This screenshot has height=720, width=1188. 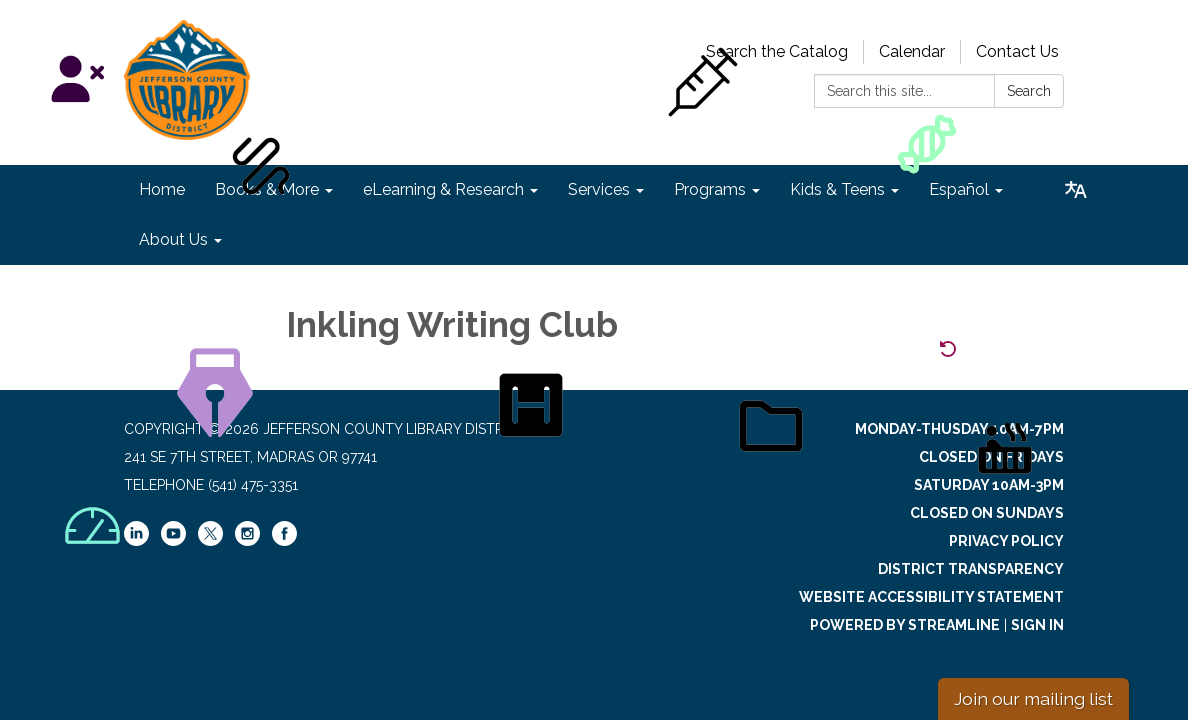 What do you see at coordinates (76, 78) in the screenshot?
I see `remove a user or contact` at bounding box center [76, 78].